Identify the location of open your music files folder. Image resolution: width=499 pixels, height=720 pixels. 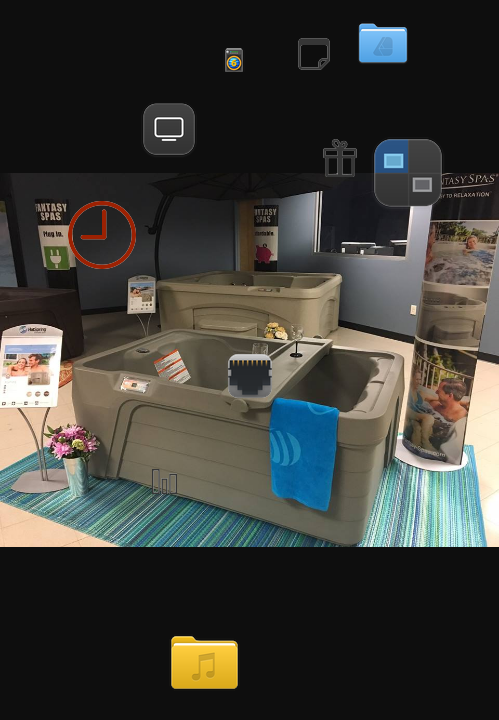
(204, 662).